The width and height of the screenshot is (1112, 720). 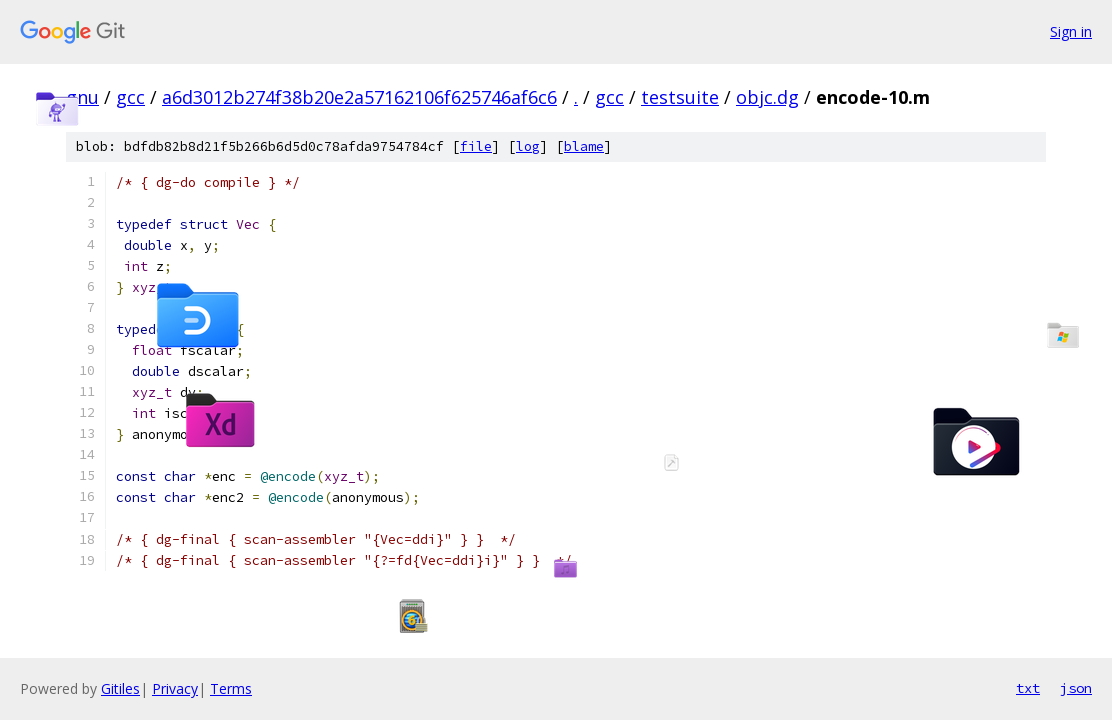 I want to click on open windows 7 system files folder, so click(x=1063, y=336).